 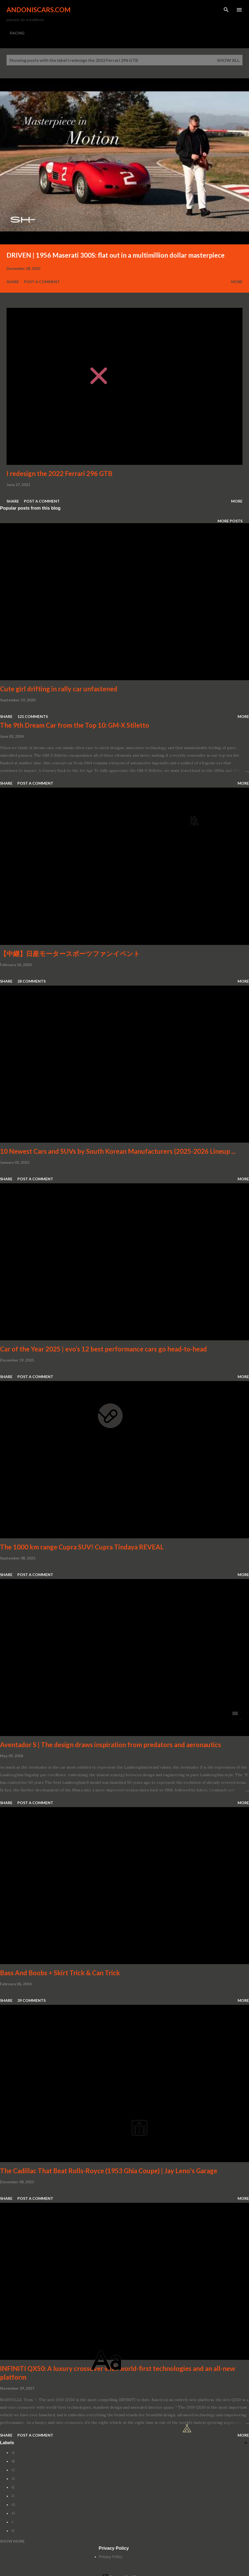 I want to click on access camping or outdoor accommodation options, so click(x=187, y=2428).